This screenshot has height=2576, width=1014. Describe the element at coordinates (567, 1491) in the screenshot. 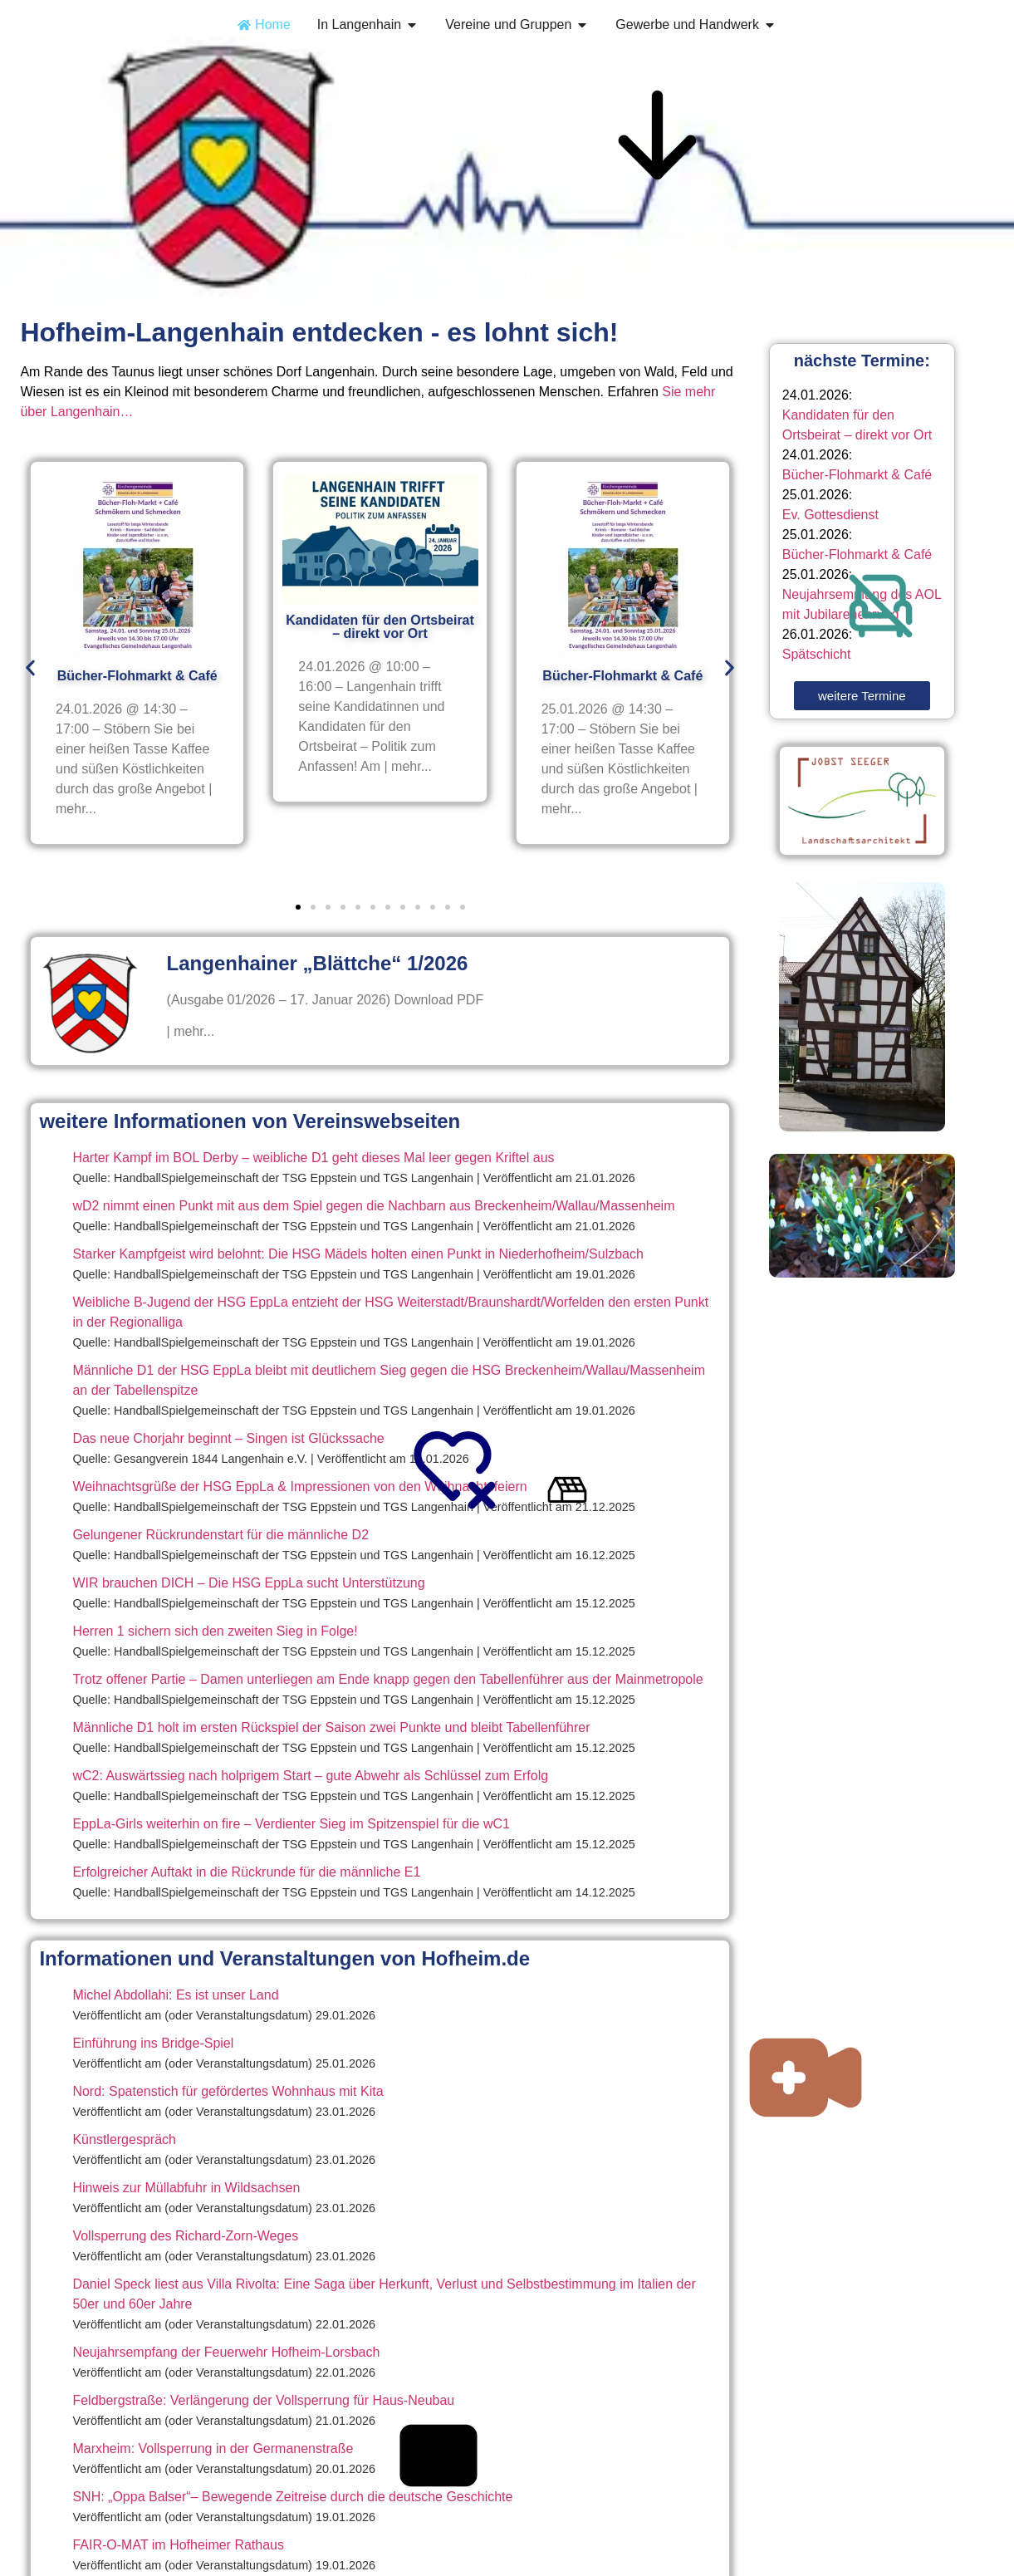

I see `view solar panel system status` at that location.